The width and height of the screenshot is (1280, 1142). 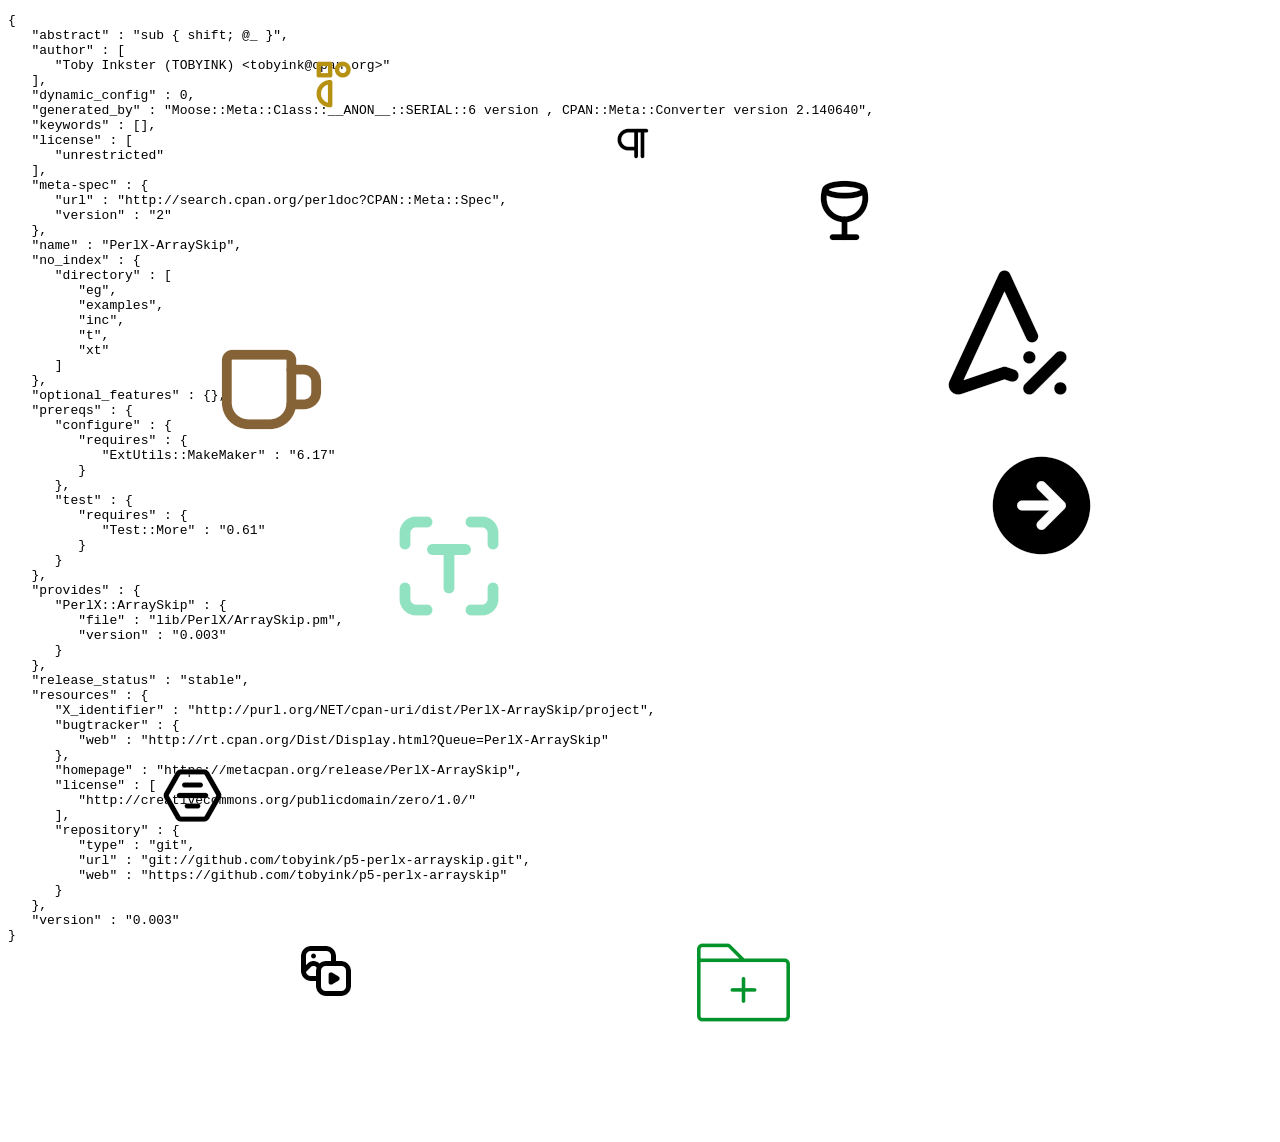 What do you see at coordinates (633, 143) in the screenshot?
I see `insert paragraph break in text editor` at bounding box center [633, 143].